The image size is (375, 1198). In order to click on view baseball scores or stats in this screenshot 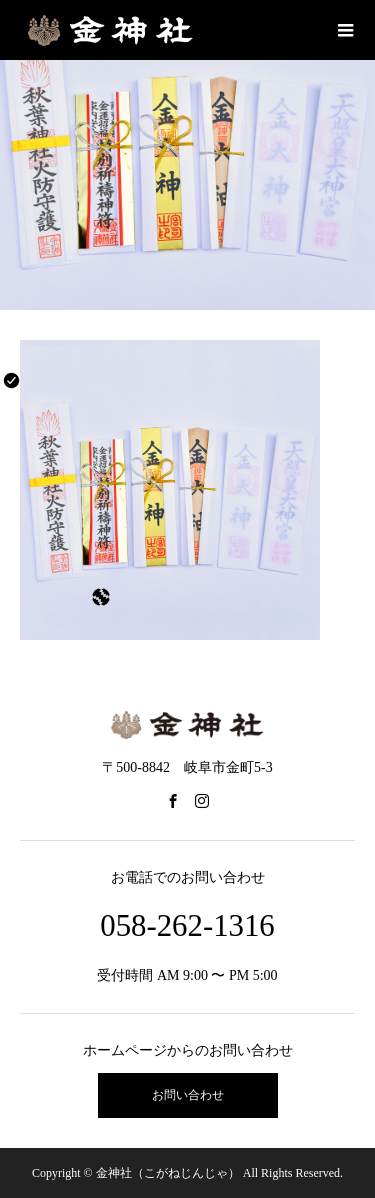, I will do `click(101, 597)`.